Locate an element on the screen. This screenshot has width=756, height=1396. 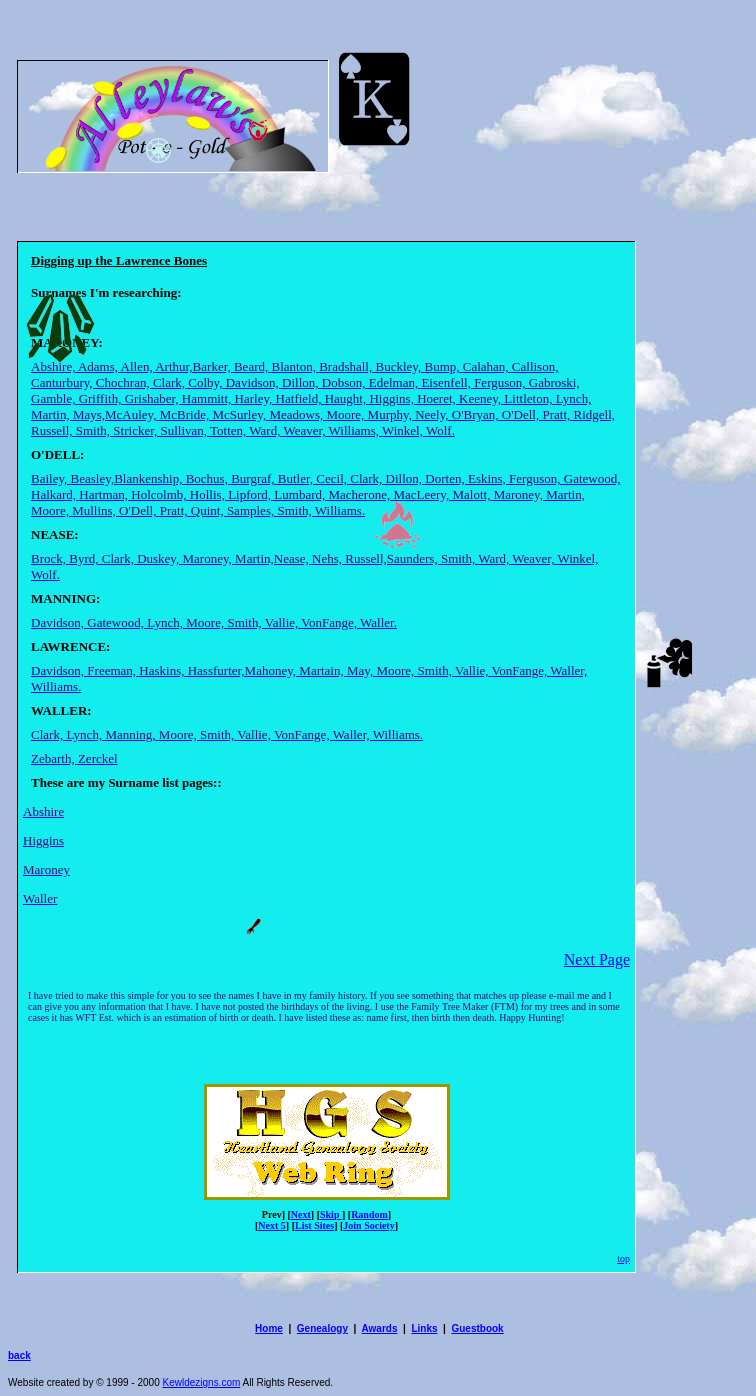
view your collected crystals or gems is located at coordinates (60, 328).